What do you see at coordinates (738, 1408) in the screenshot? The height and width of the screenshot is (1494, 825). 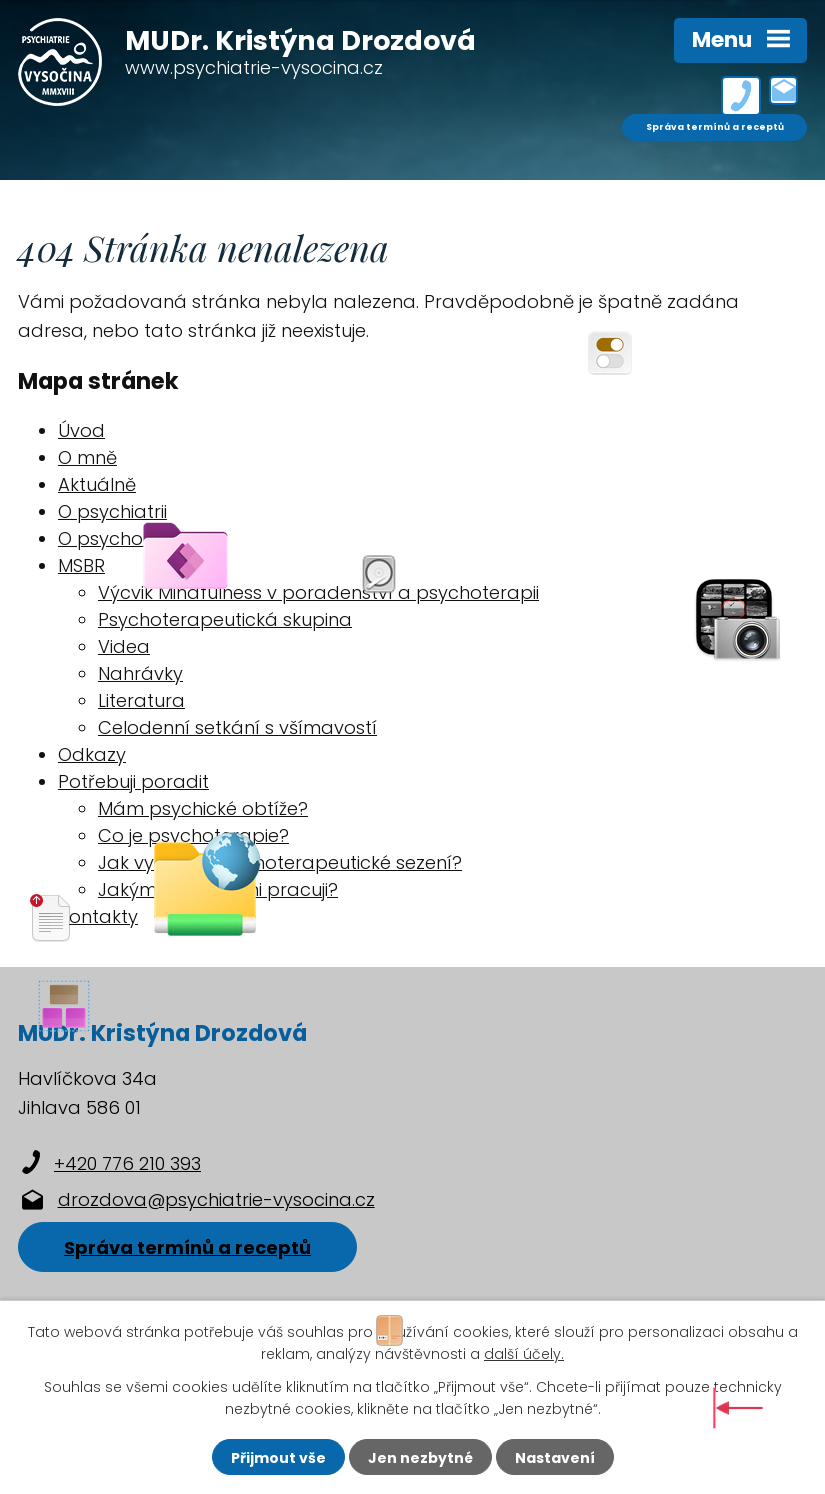 I see `go to the first item in a list or sequence` at bounding box center [738, 1408].